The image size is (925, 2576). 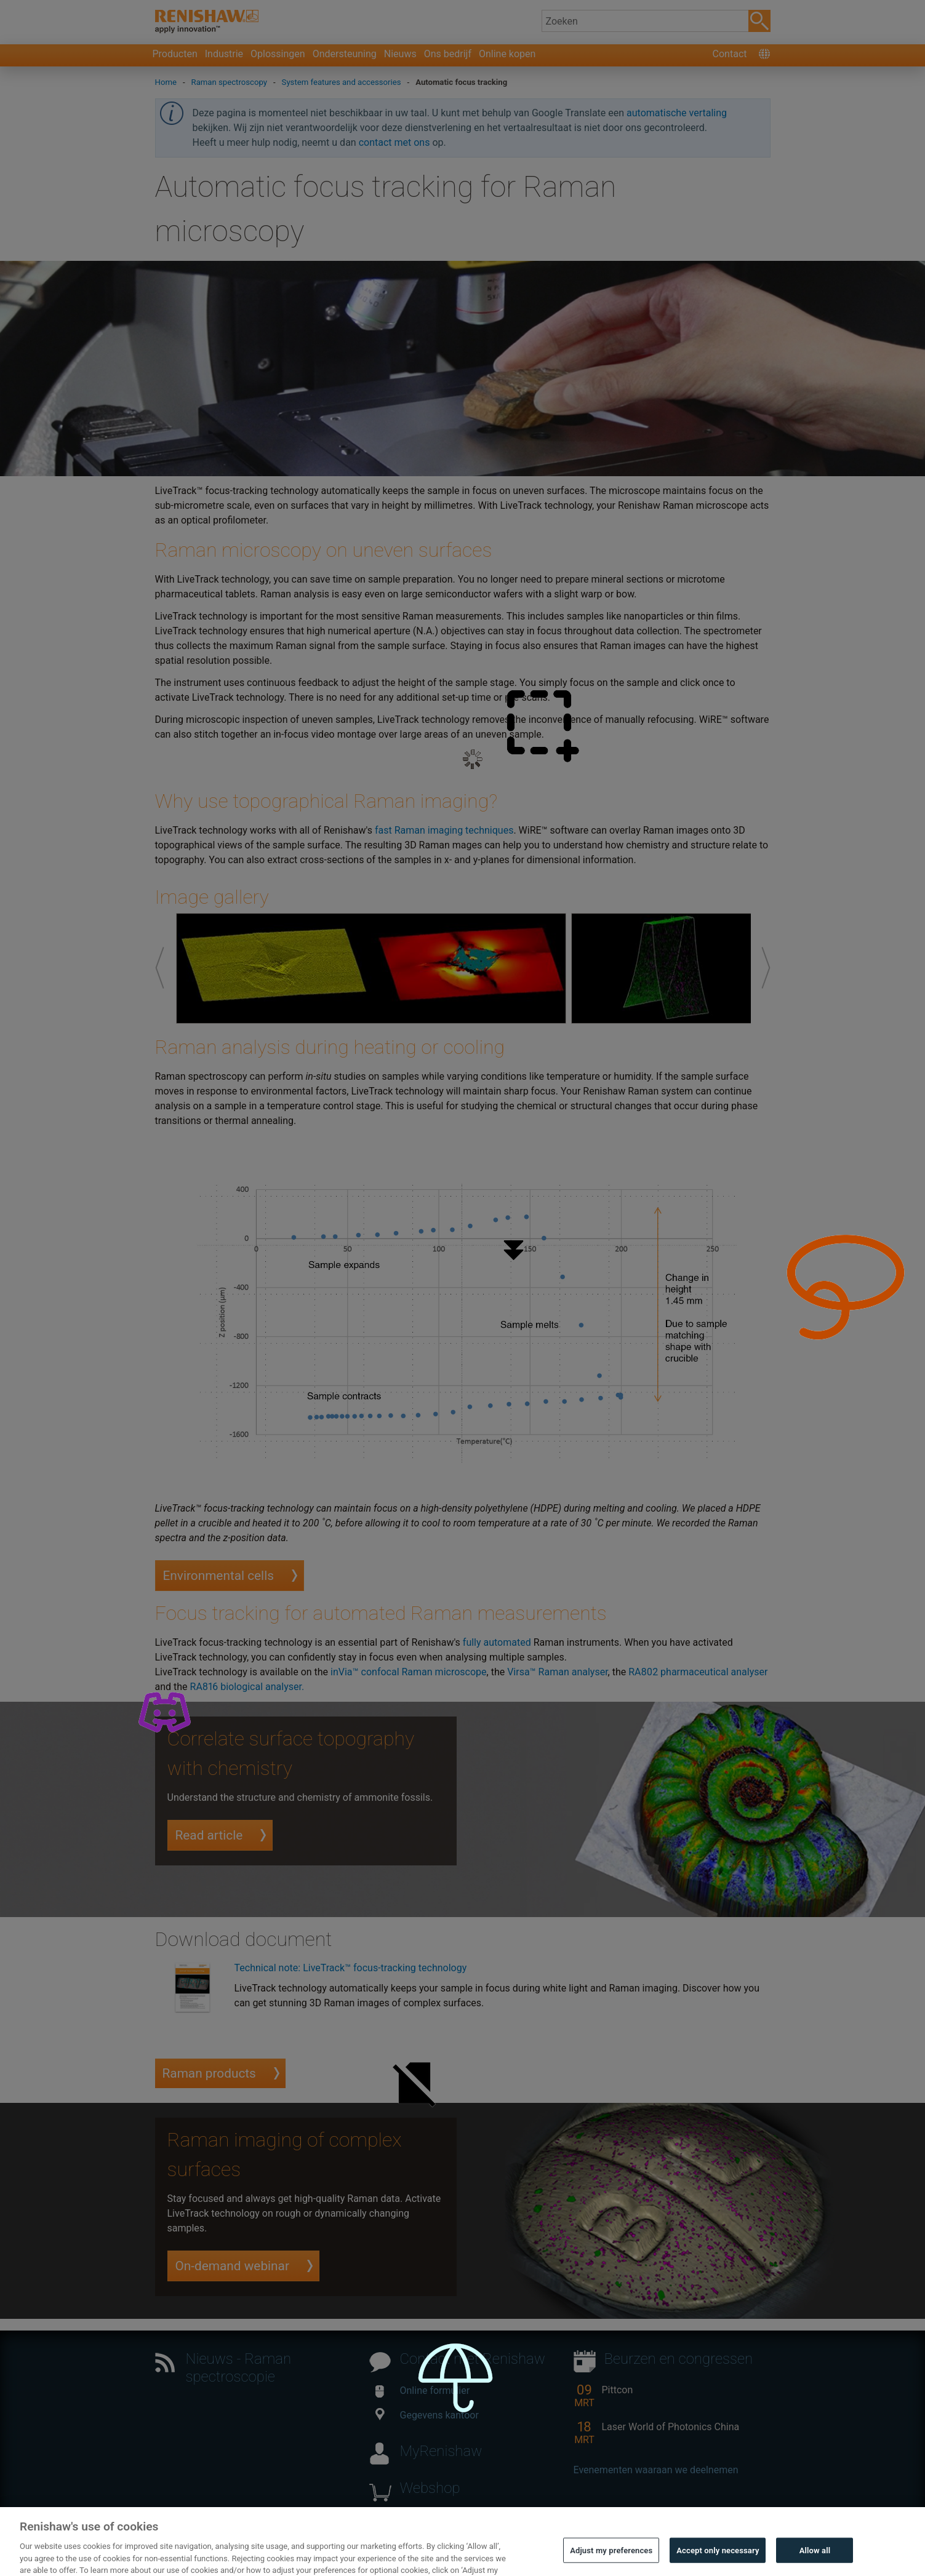 I want to click on select objects using freehand drawing, so click(x=846, y=1281).